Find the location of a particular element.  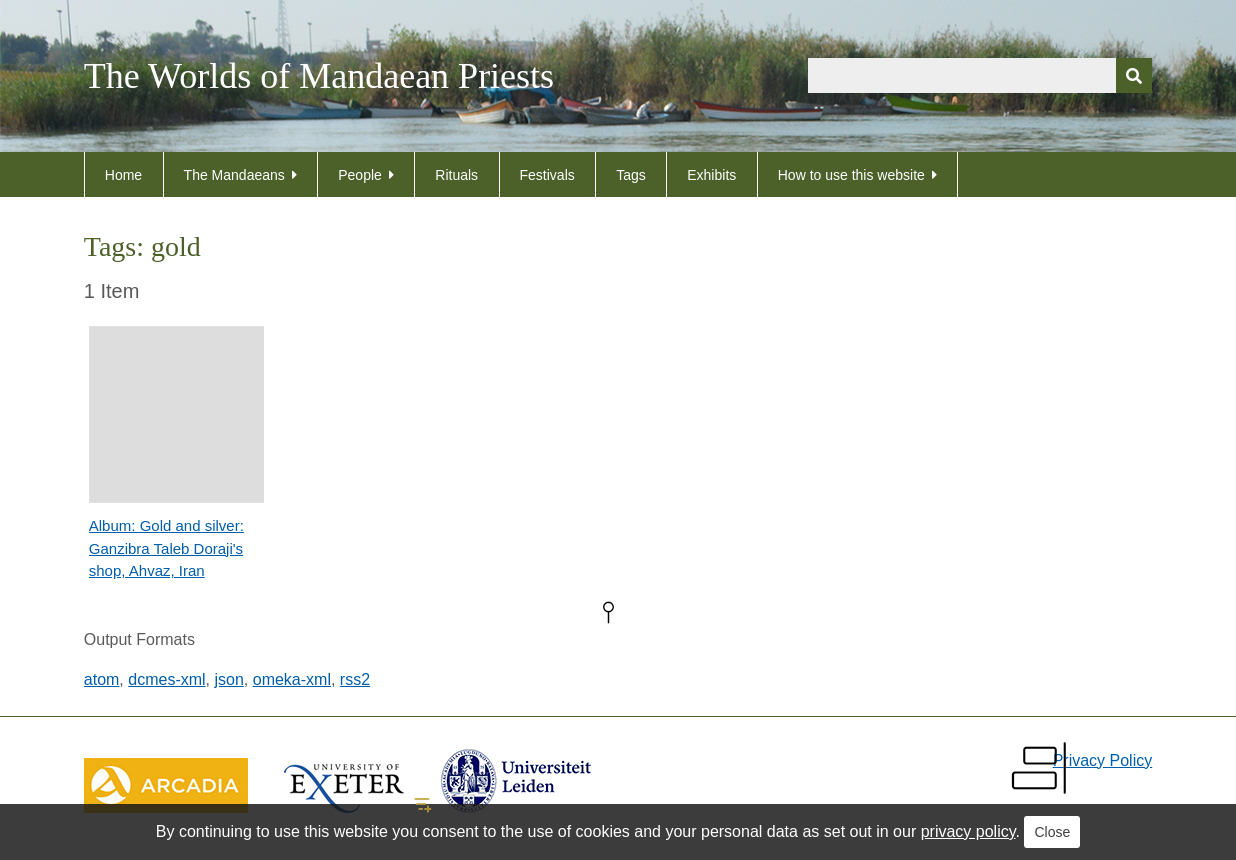

add a new filter criteria is located at coordinates (422, 804).